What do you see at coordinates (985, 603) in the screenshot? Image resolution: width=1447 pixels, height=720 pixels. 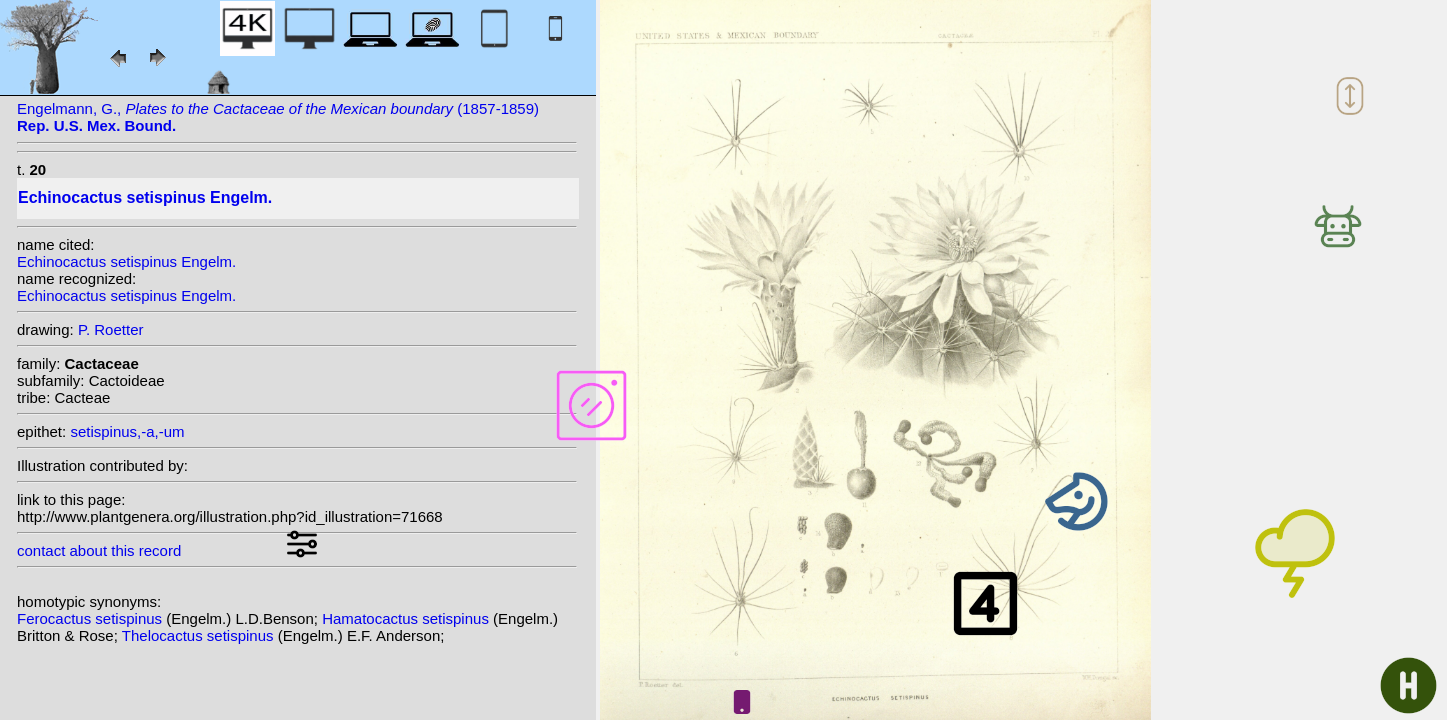 I see `select or navigate to item number four` at bounding box center [985, 603].